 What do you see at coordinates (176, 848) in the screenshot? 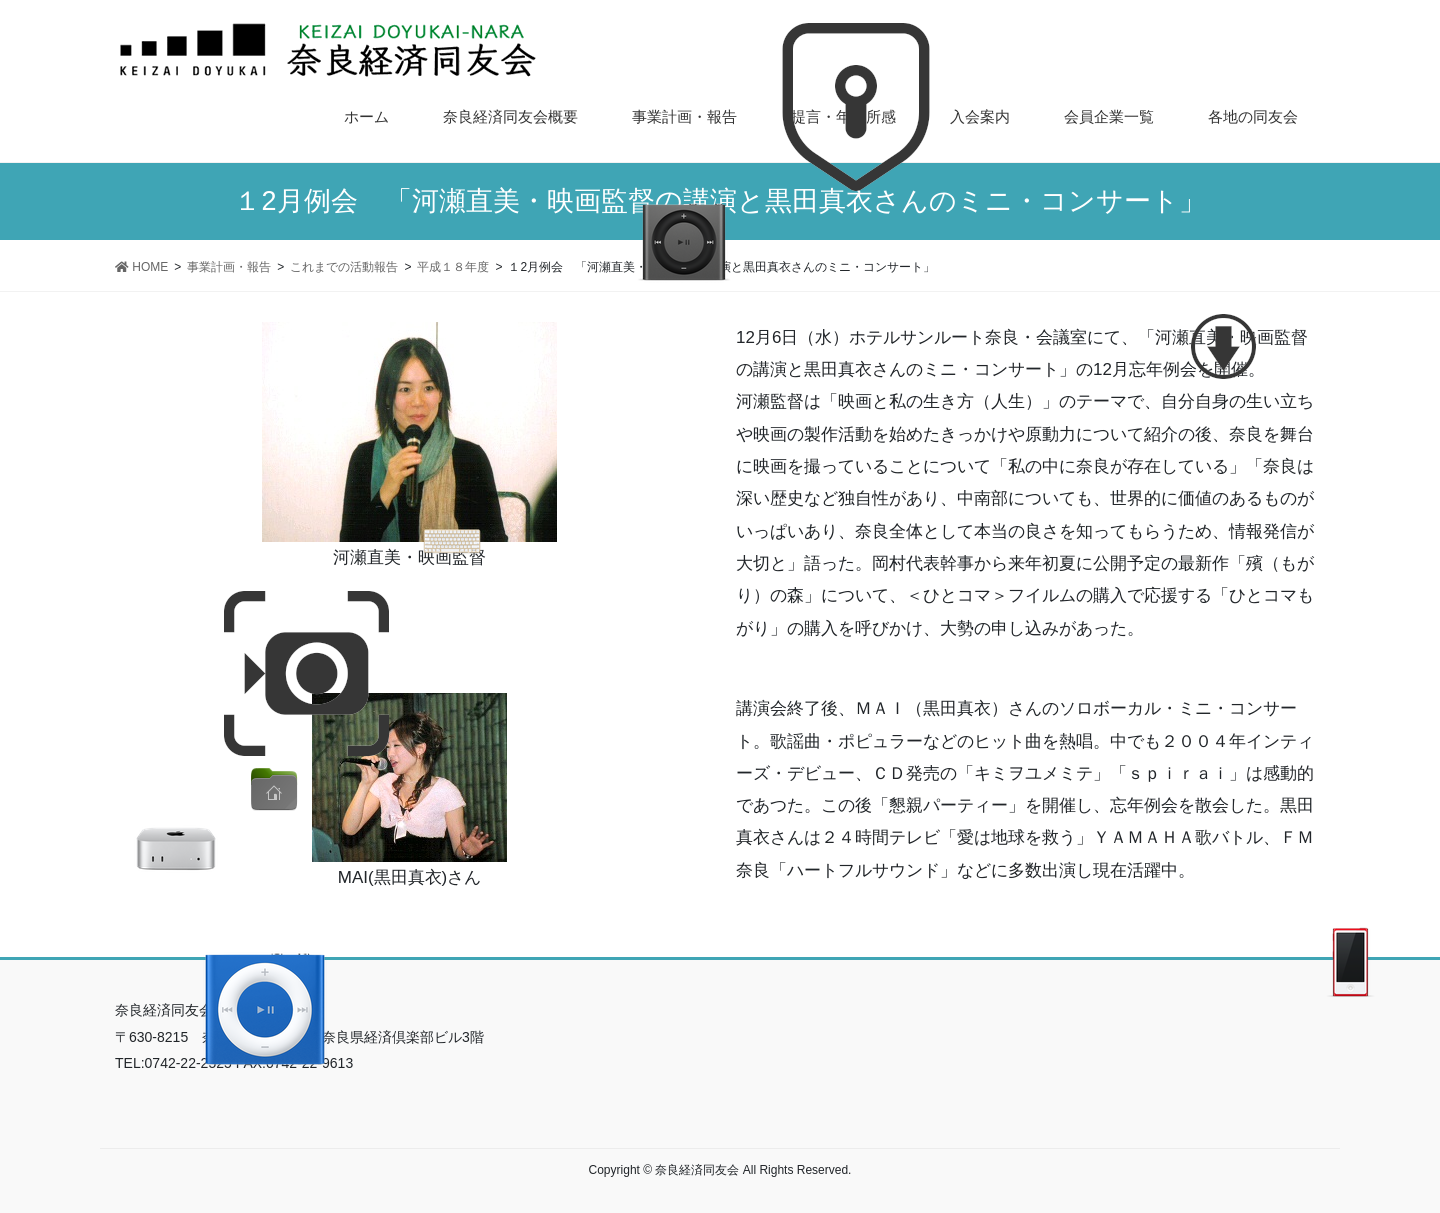
I see `represents a mac mini device in system settings` at bounding box center [176, 848].